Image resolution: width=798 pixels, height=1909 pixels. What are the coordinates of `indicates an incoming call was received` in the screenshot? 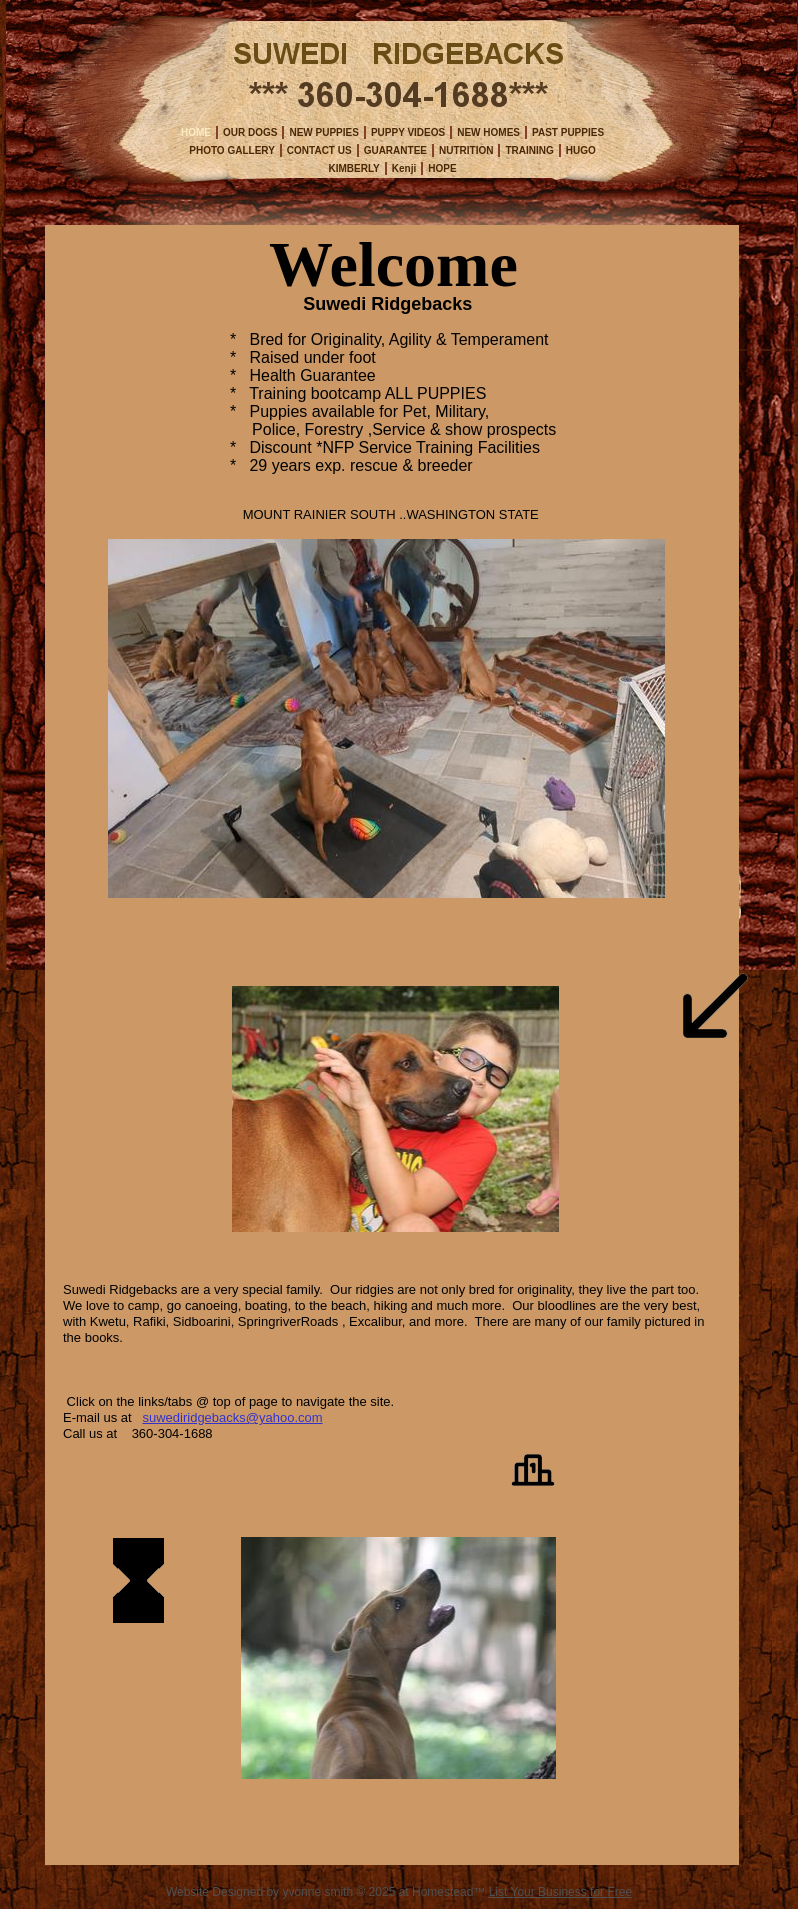 It's located at (714, 1007).